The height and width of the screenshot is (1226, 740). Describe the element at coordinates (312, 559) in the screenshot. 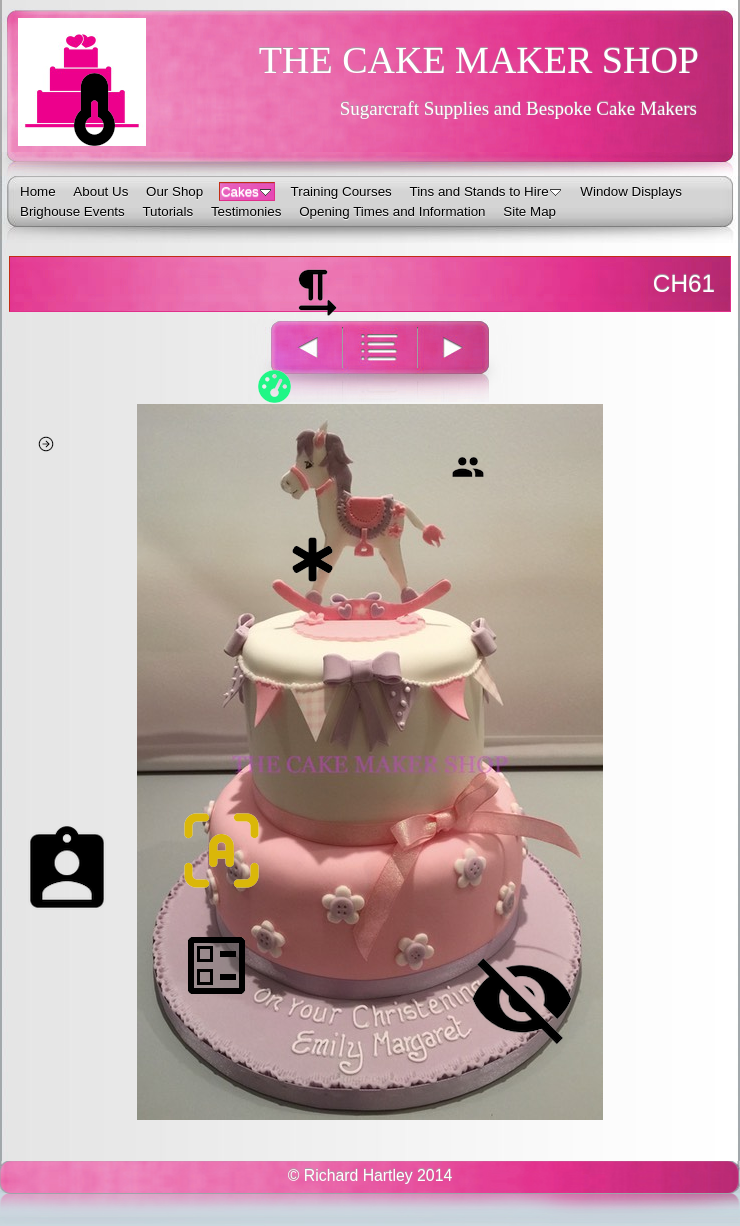

I see `access emergency medical services or health information` at that location.